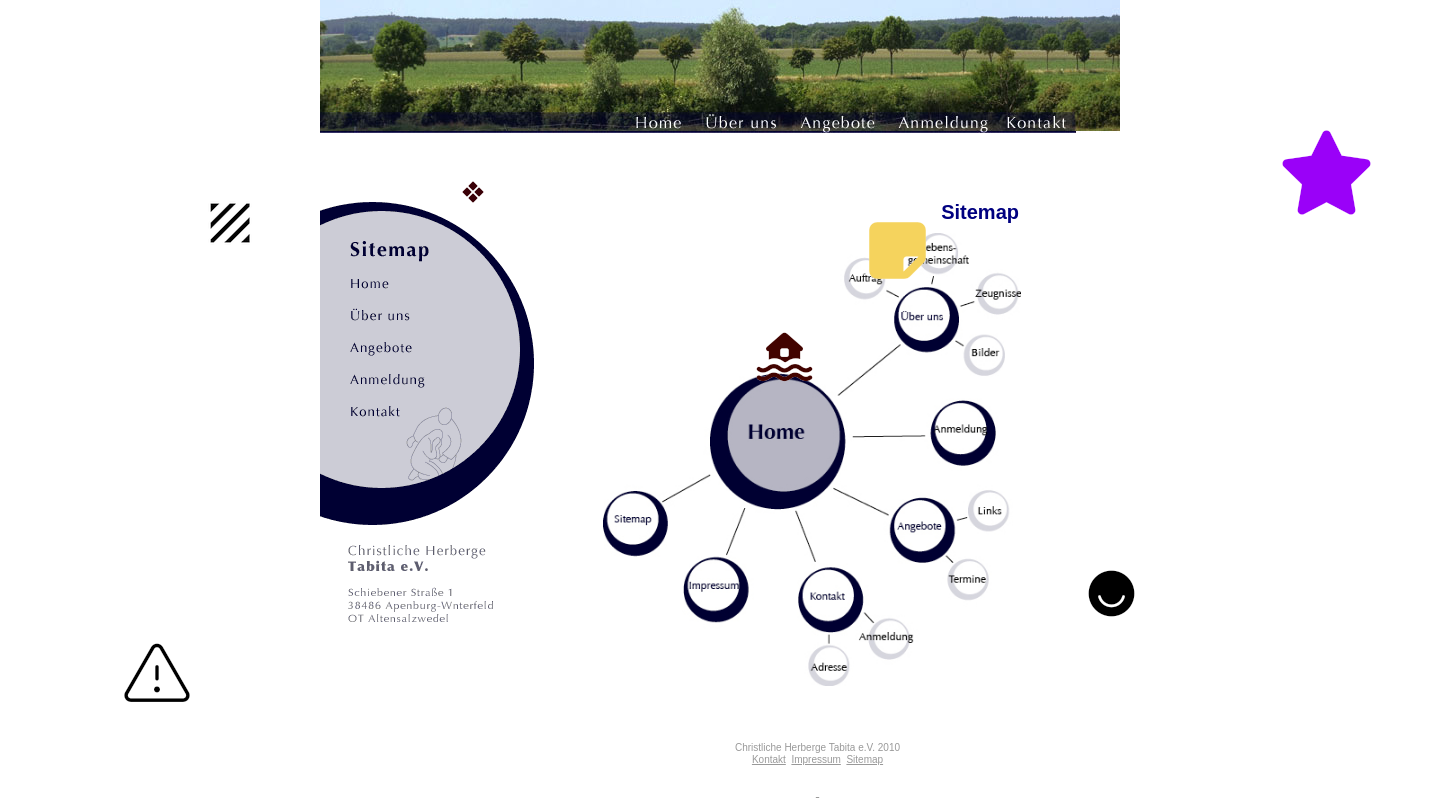 This screenshot has height=800, width=1440. I want to click on indicates a warning or caution state, so click(157, 674).